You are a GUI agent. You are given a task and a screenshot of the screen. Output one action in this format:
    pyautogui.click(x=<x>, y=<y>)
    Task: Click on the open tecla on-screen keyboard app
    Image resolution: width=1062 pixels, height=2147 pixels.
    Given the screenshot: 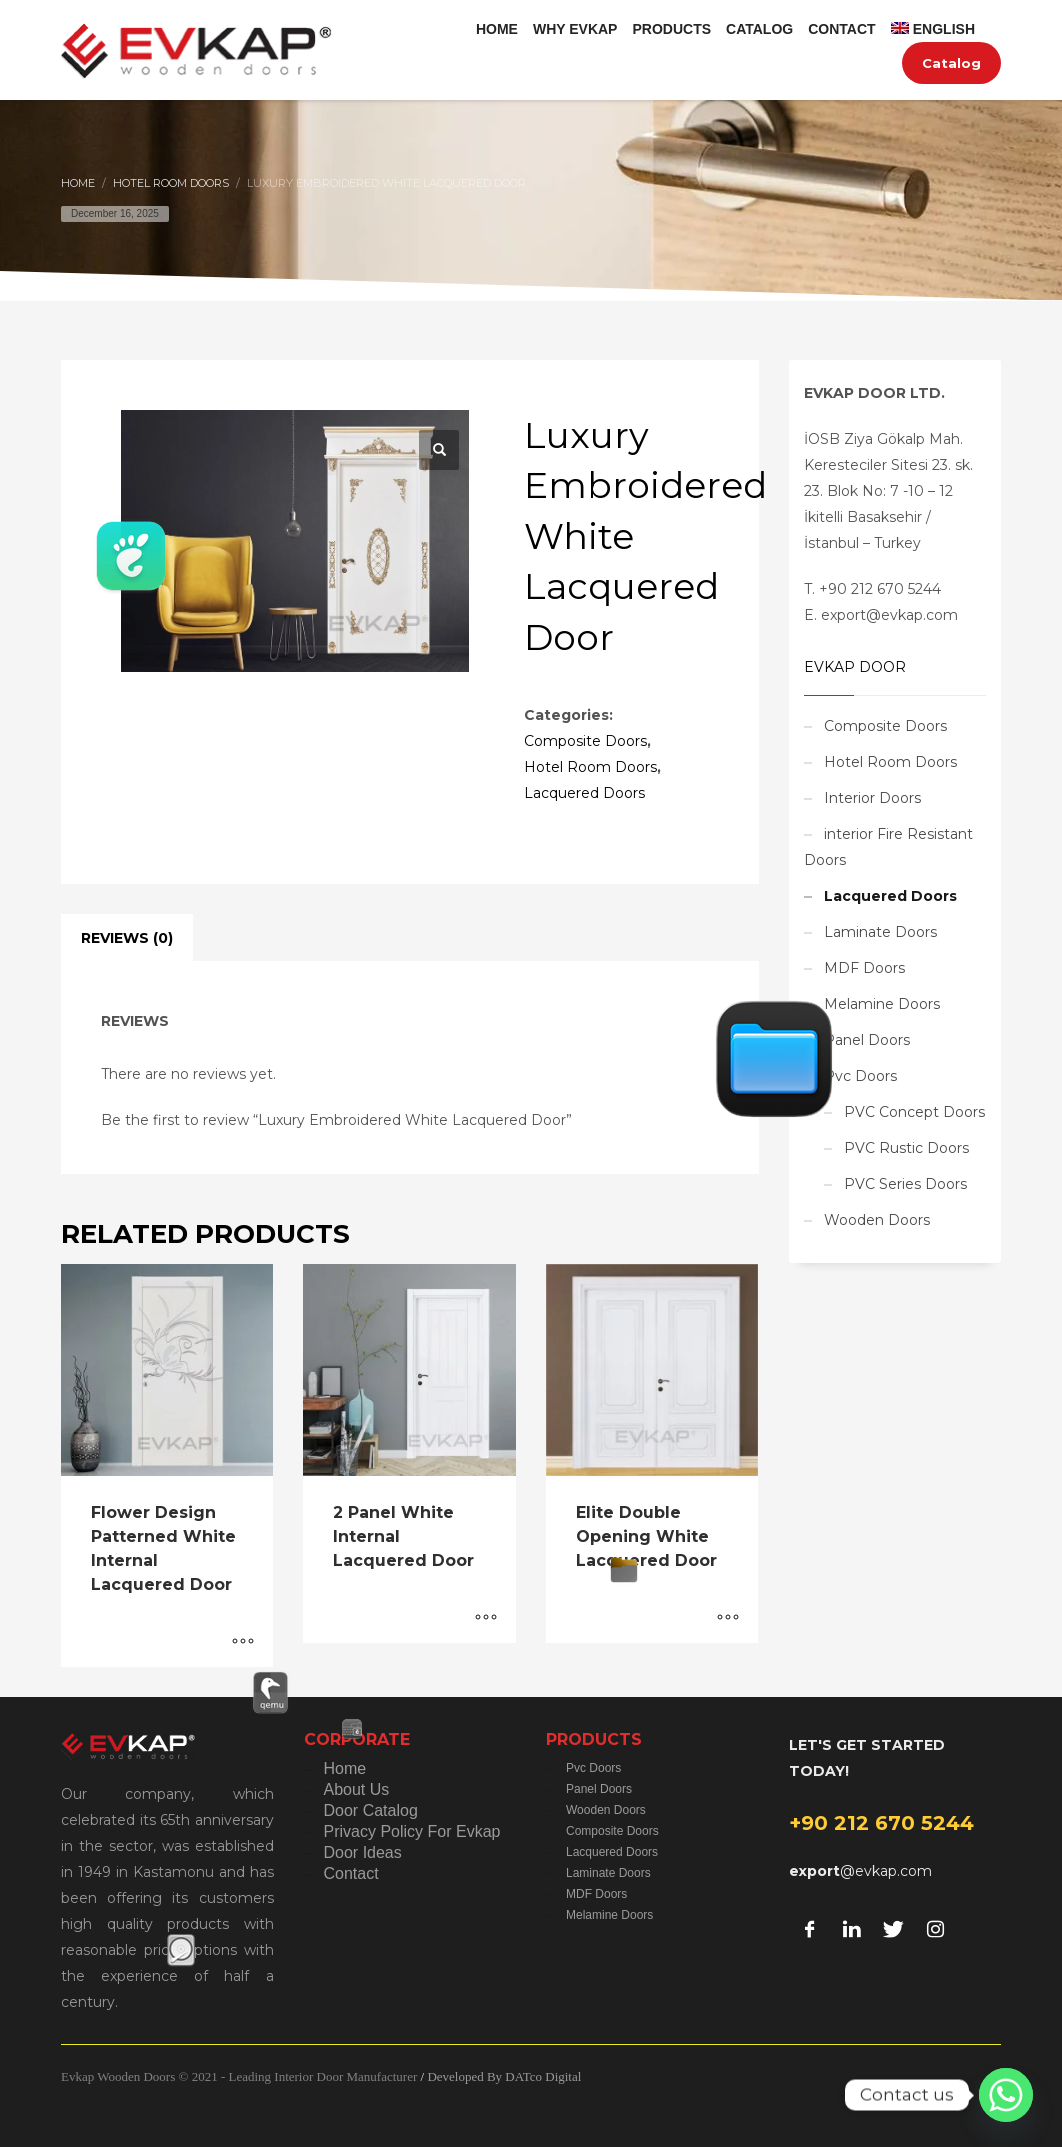 What is the action you would take?
    pyautogui.click(x=352, y=1729)
    